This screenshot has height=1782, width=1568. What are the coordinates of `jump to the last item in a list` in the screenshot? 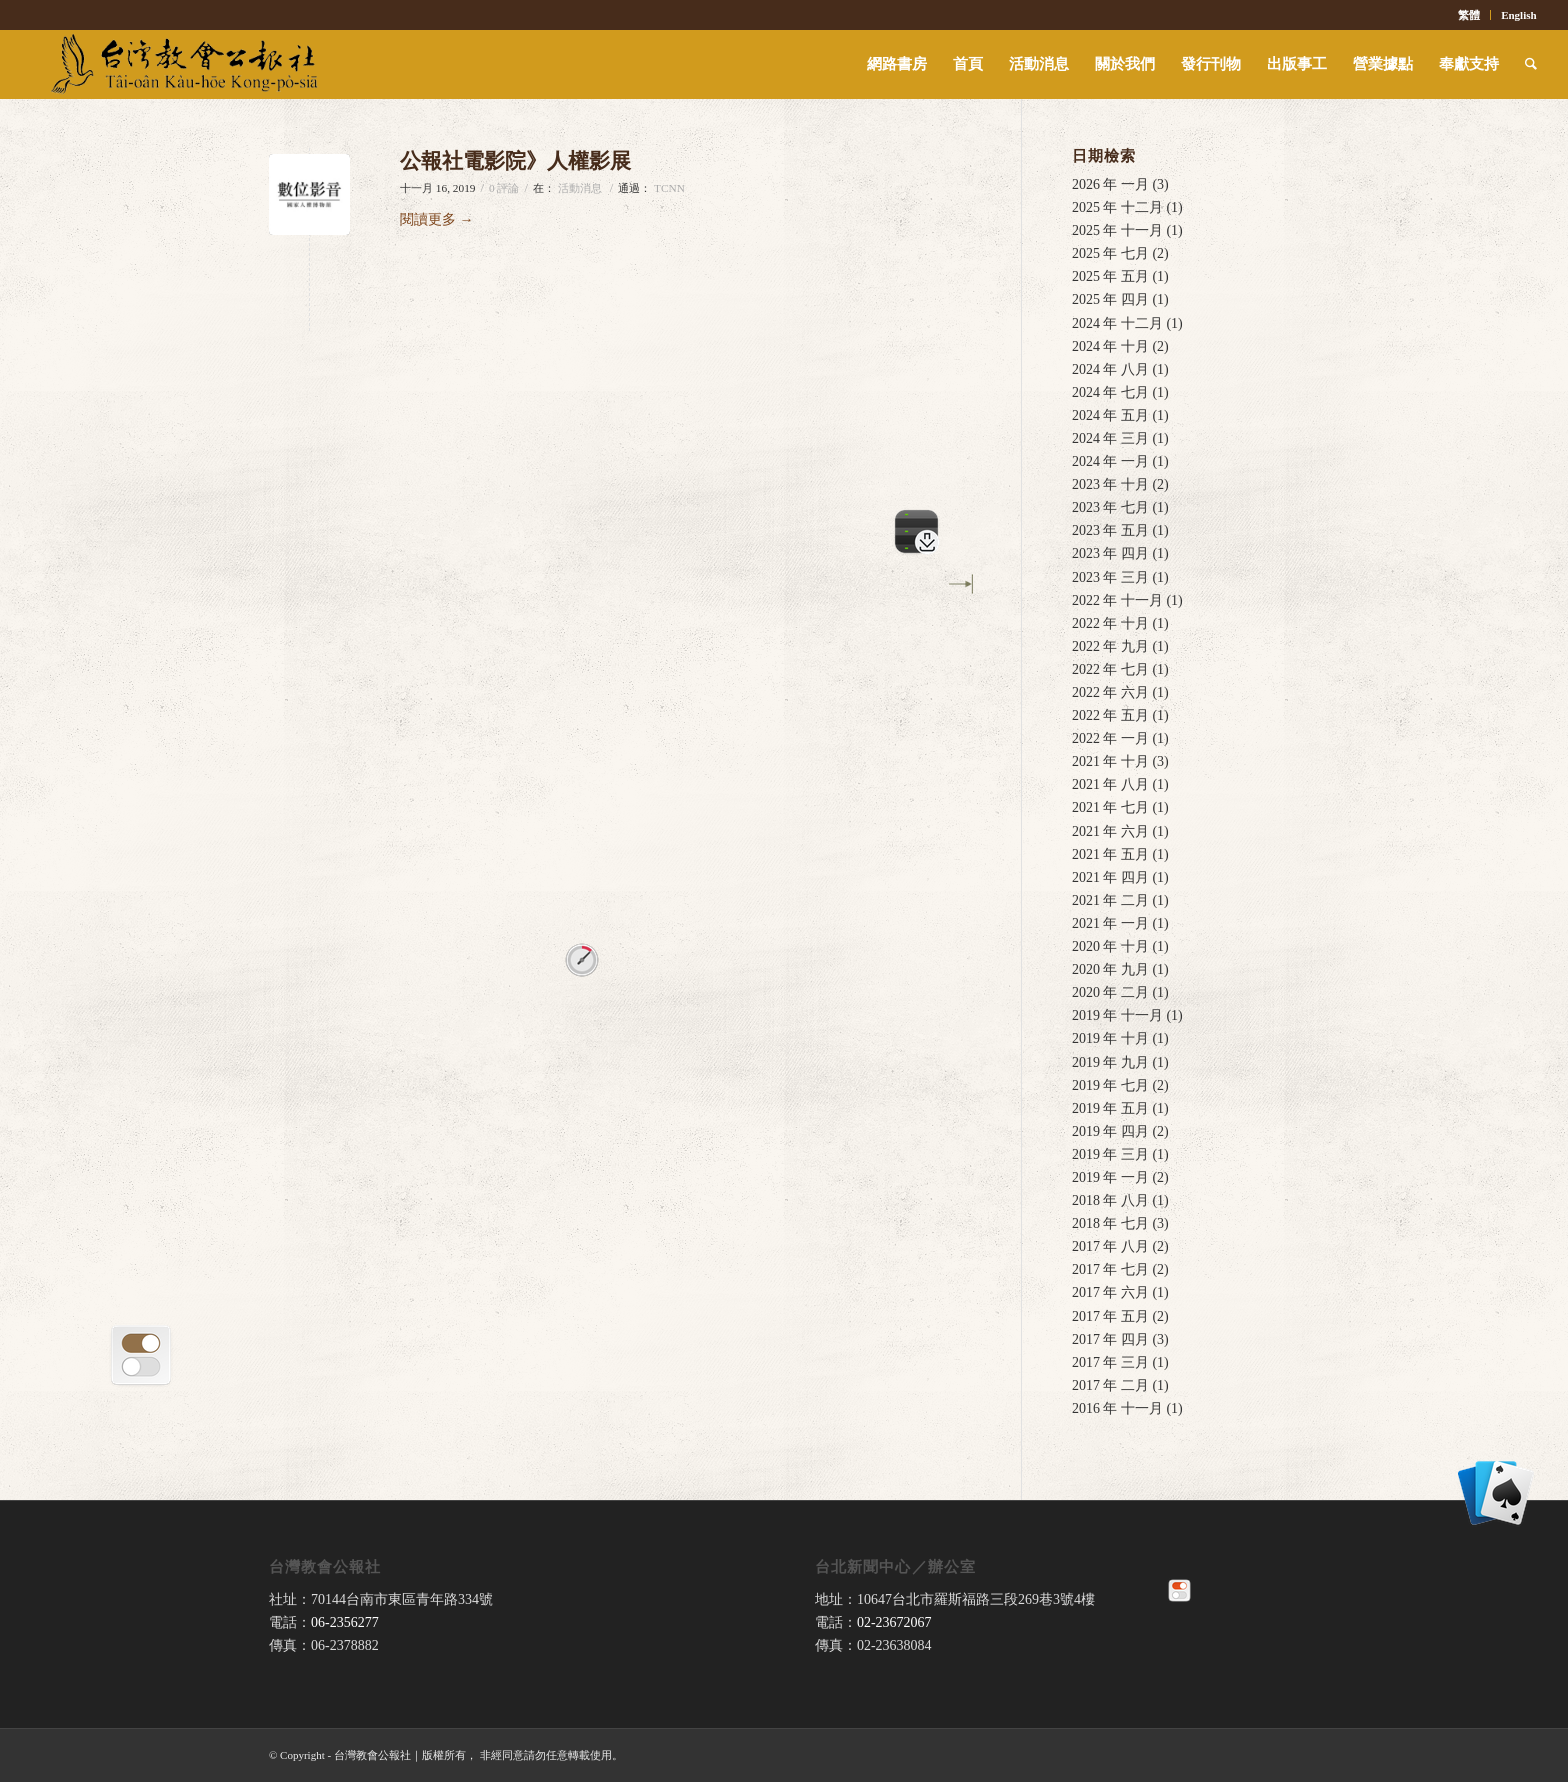 It's located at (961, 584).